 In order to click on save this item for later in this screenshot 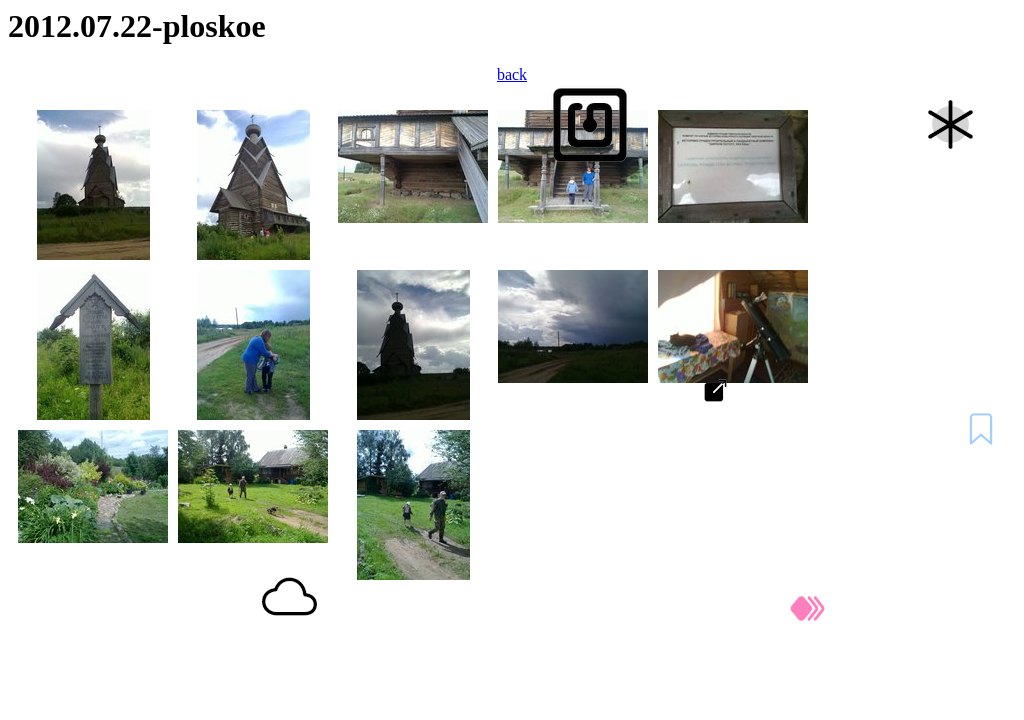, I will do `click(981, 429)`.